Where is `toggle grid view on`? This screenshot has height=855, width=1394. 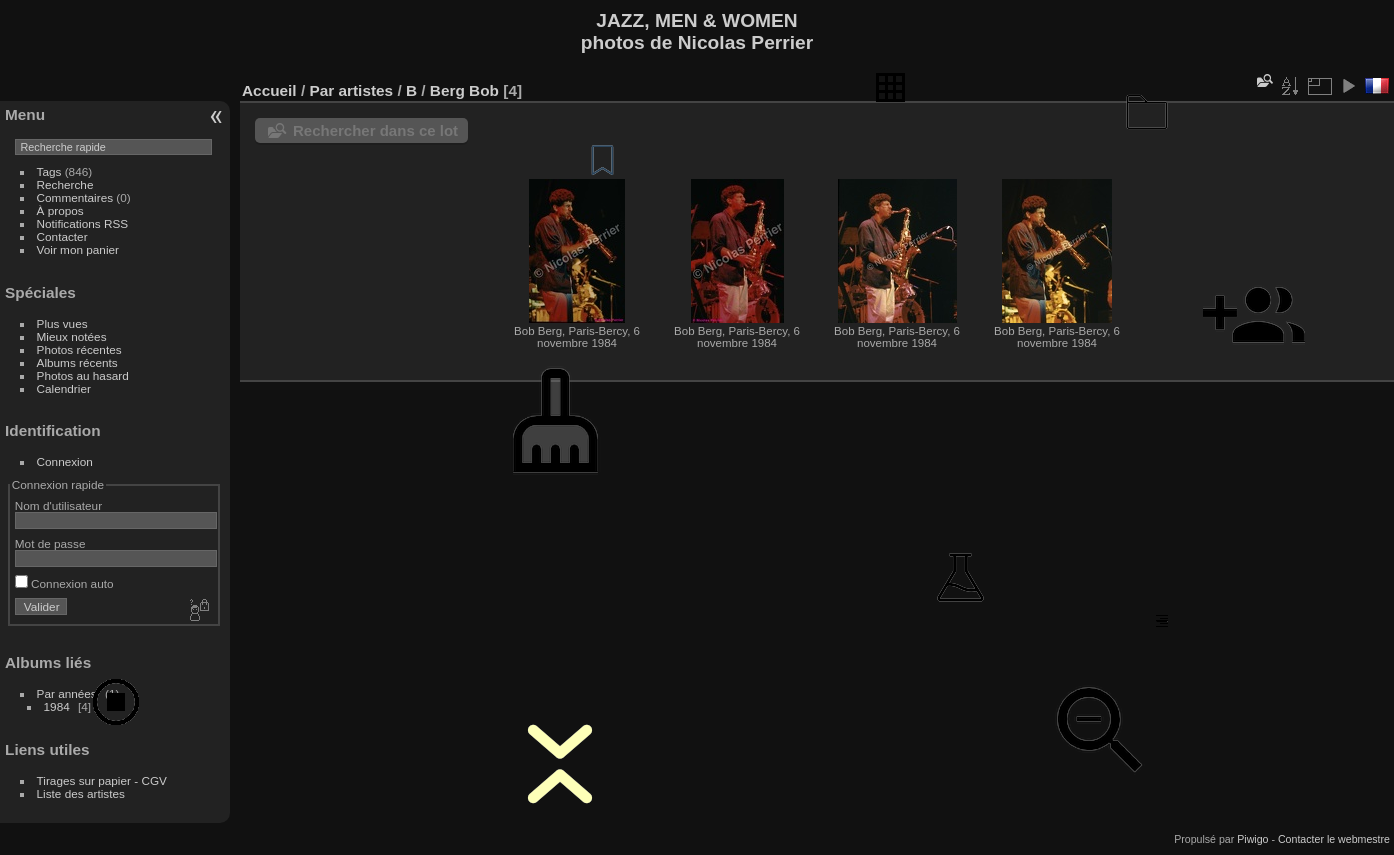
toggle grid view on is located at coordinates (890, 87).